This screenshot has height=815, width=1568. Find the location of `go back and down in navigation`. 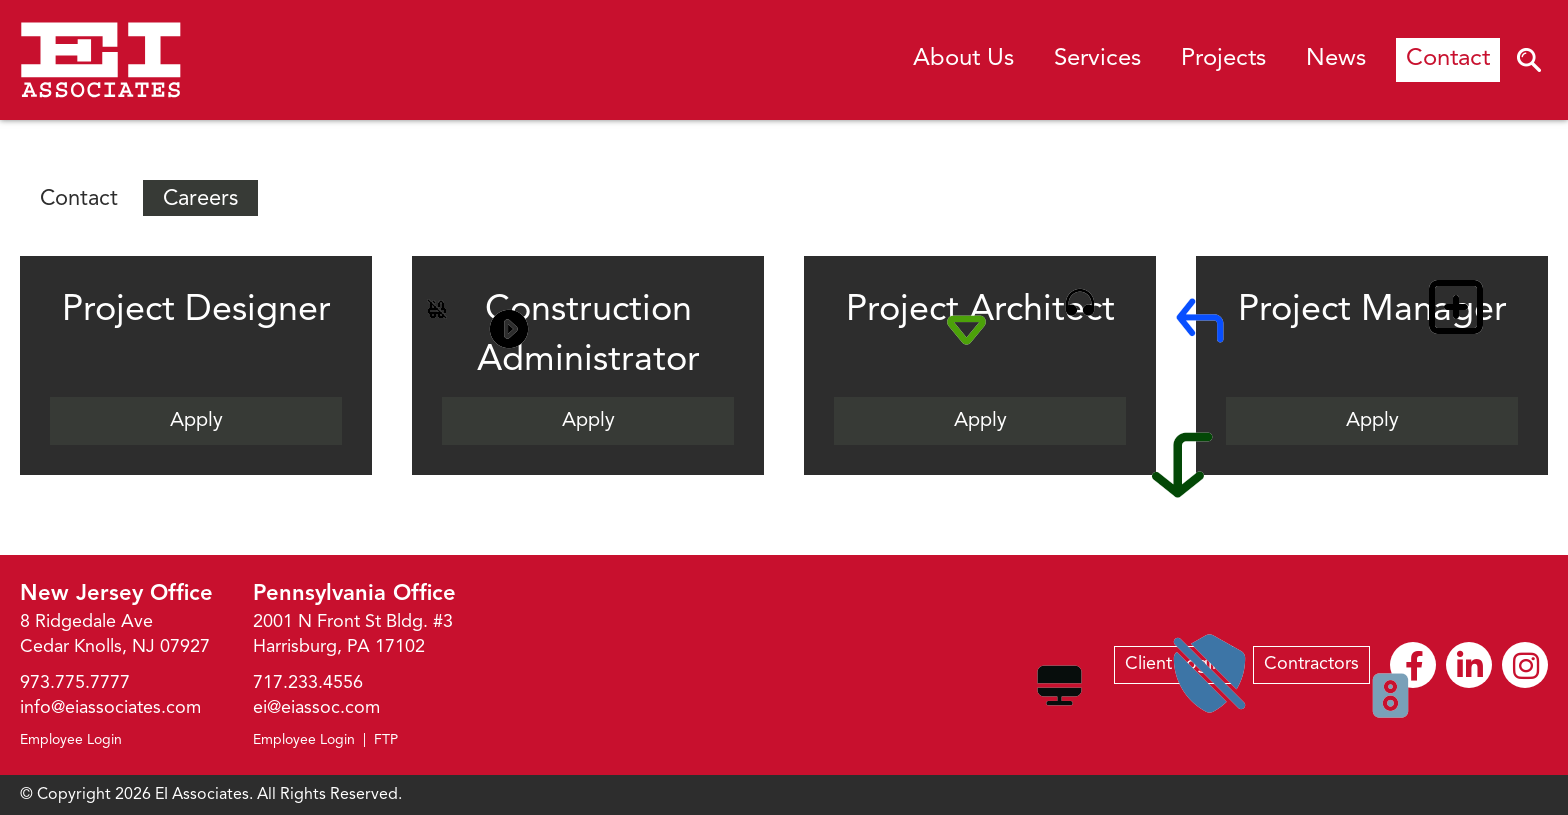

go back and down in navigation is located at coordinates (1182, 463).